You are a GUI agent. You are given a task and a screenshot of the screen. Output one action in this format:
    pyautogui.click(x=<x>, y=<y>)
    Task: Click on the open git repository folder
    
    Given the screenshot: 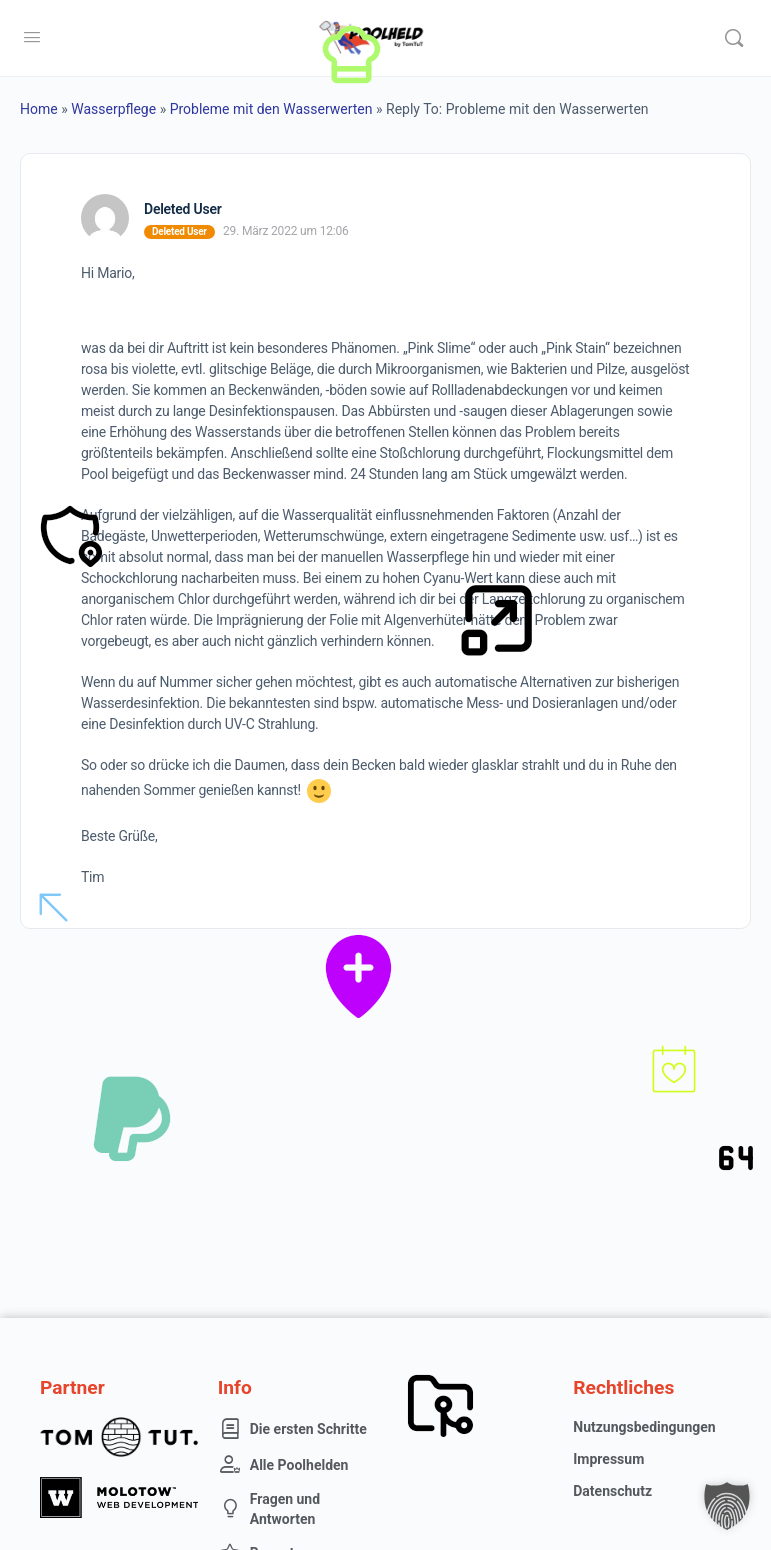 What is the action you would take?
    pyautogui.click(x=440, y=1404)
    